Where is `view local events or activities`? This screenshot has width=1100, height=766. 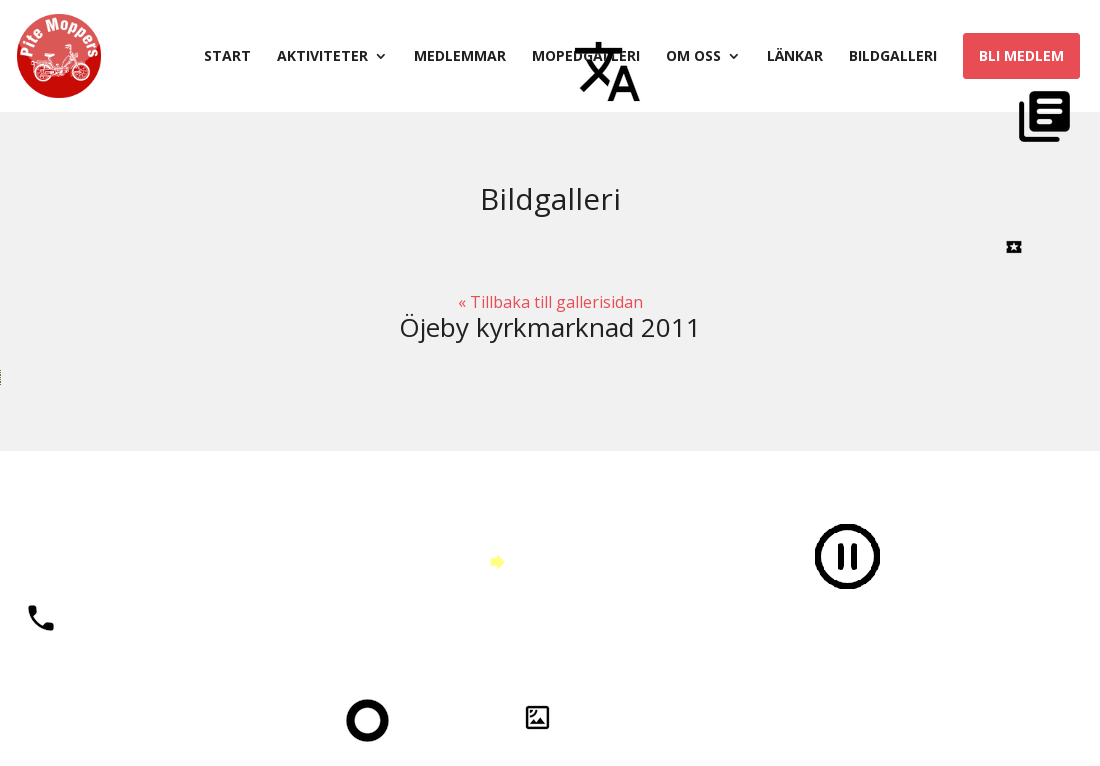 view local events or activities is located at coordinates (1014, 247).